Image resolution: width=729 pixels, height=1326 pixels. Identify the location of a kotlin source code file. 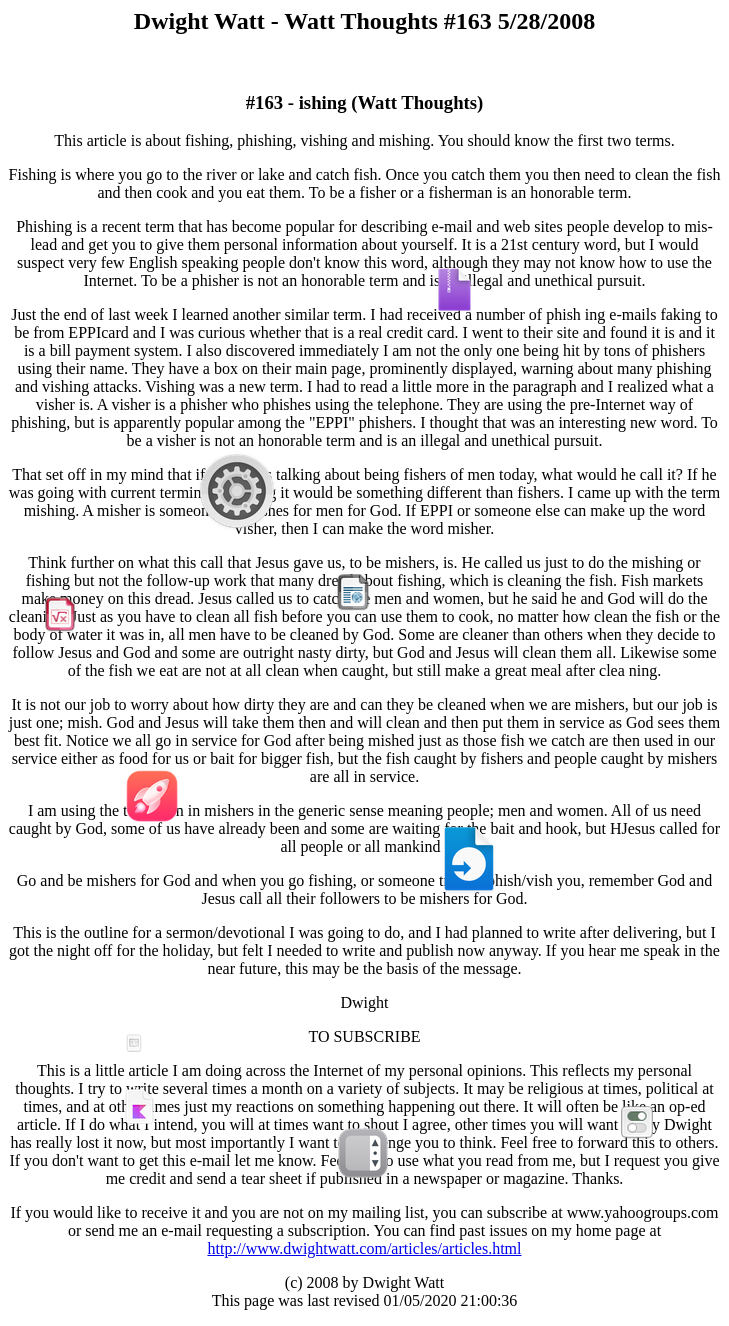
(139, 1106).